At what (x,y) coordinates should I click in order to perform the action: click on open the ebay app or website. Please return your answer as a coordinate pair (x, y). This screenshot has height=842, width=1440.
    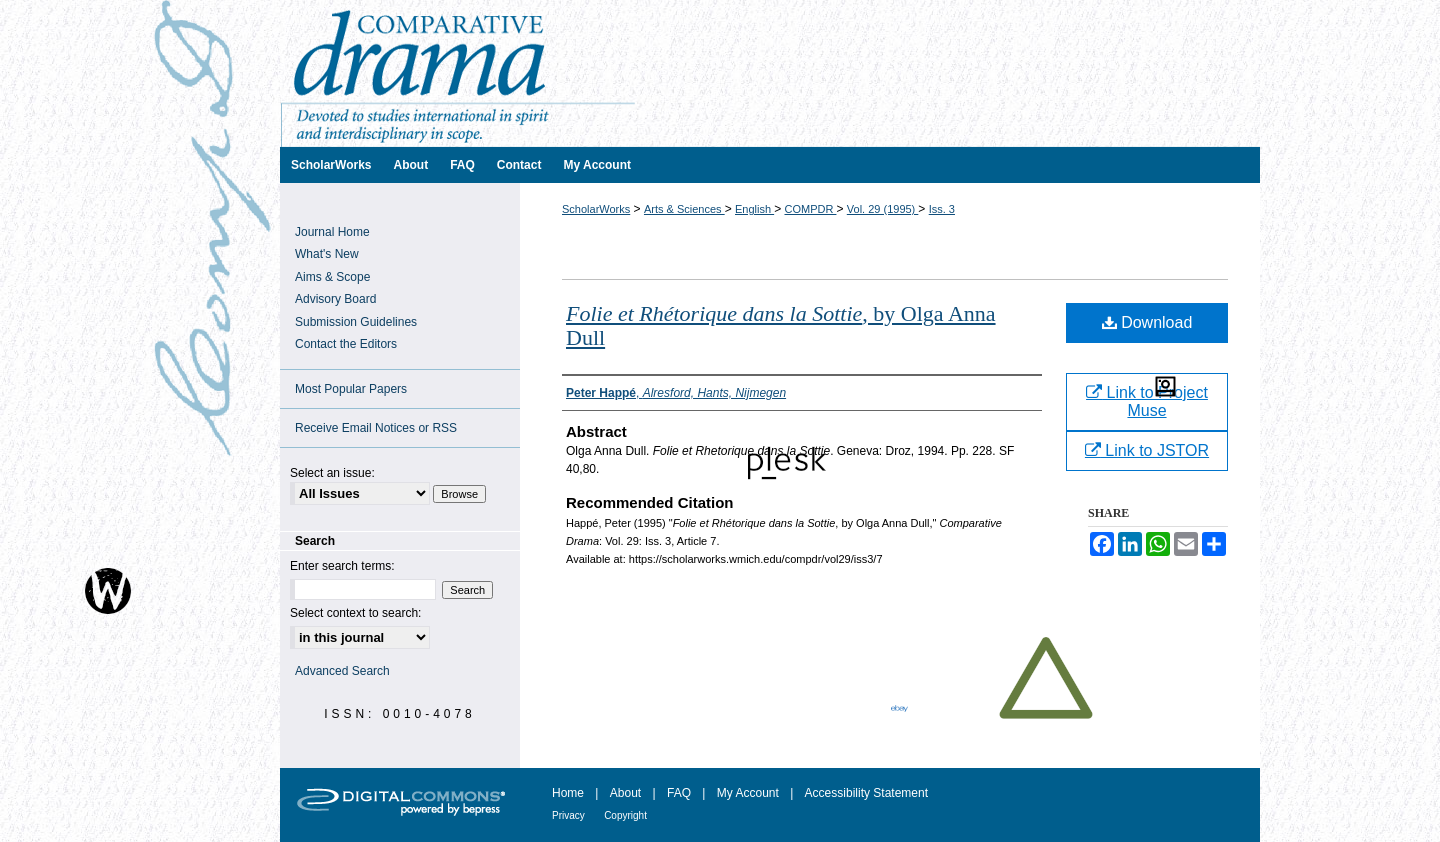
    Looking at the image, I should click on (899, 708).